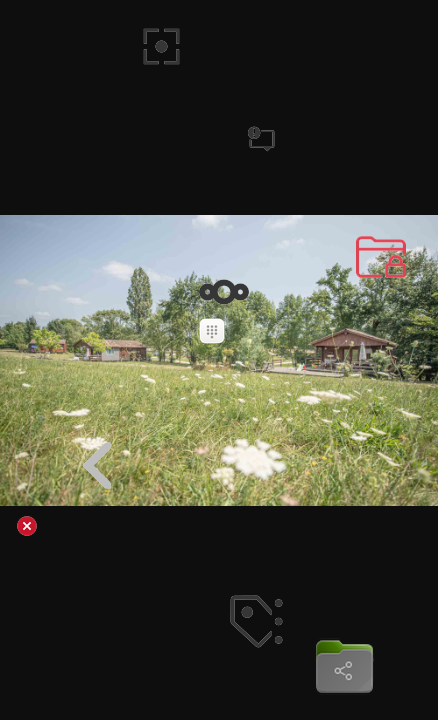 The image size is (438, 720). Describe the element at coordinates (224, 292) in the screenshot. I see `connect to owncloud account` at that location.